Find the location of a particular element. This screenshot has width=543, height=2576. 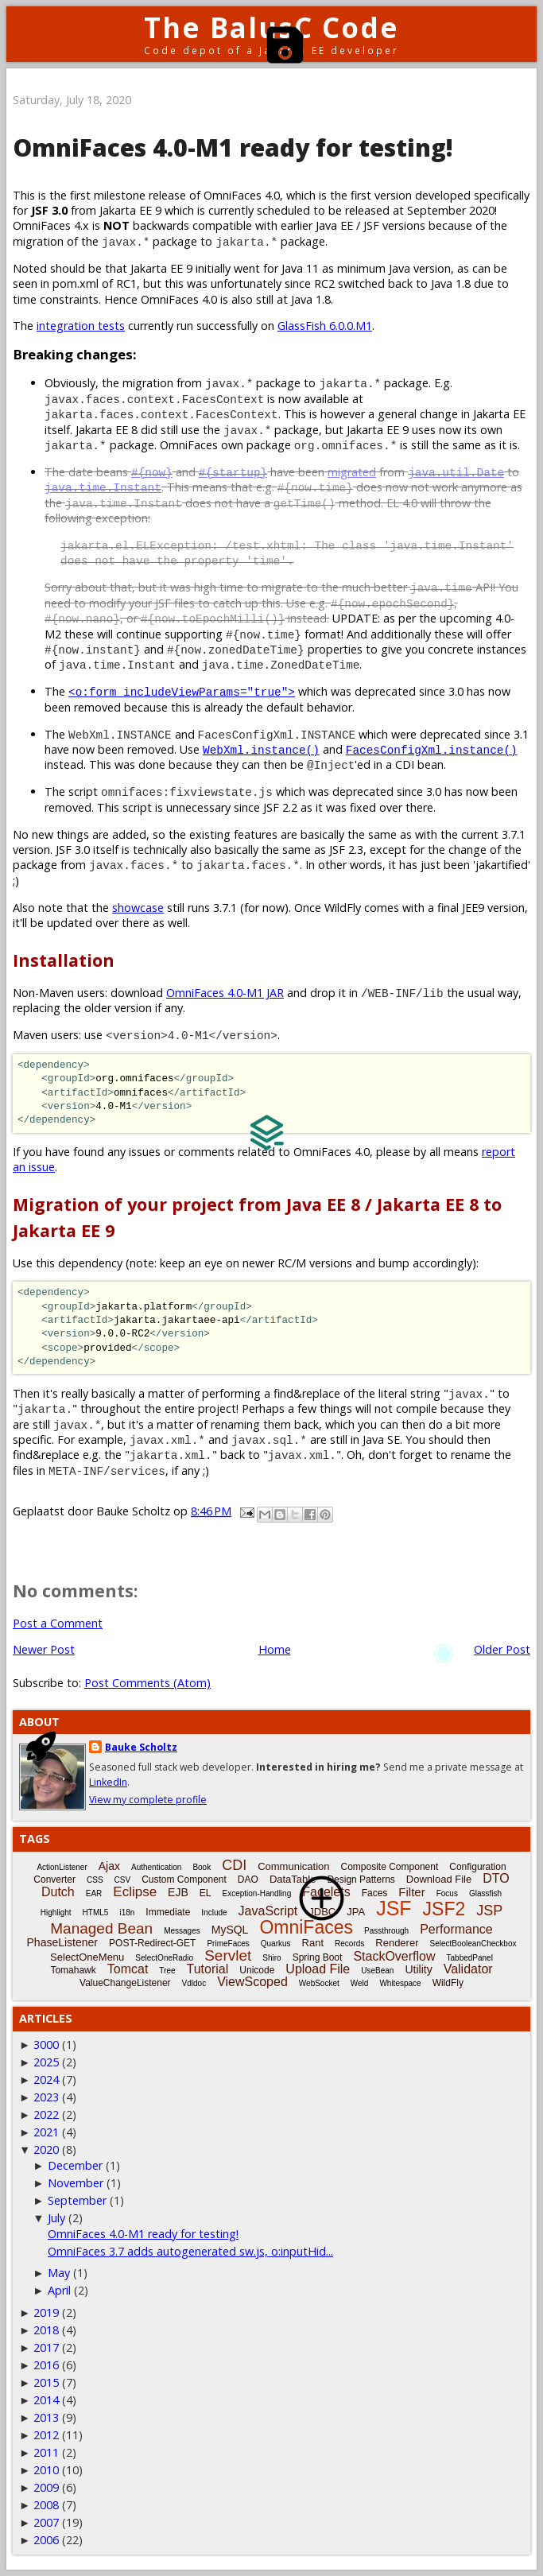

save current file or document is located at coordinates (285, 45).